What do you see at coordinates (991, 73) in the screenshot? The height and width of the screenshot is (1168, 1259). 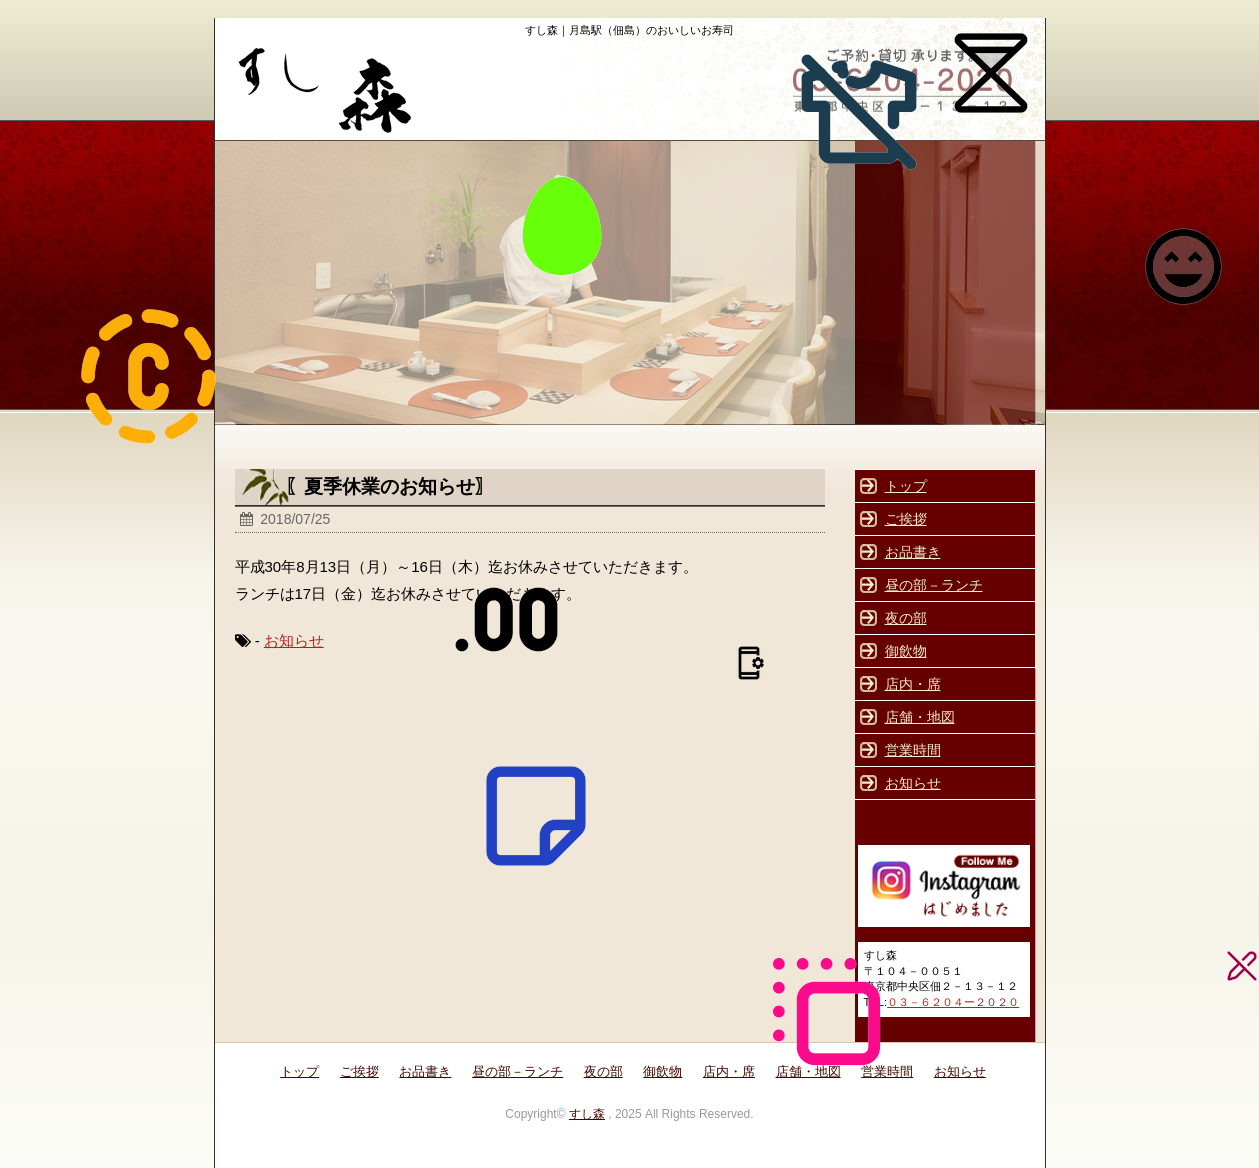 I see `indicates high time remaining on a timer or process` at bounding box center [991, 73].